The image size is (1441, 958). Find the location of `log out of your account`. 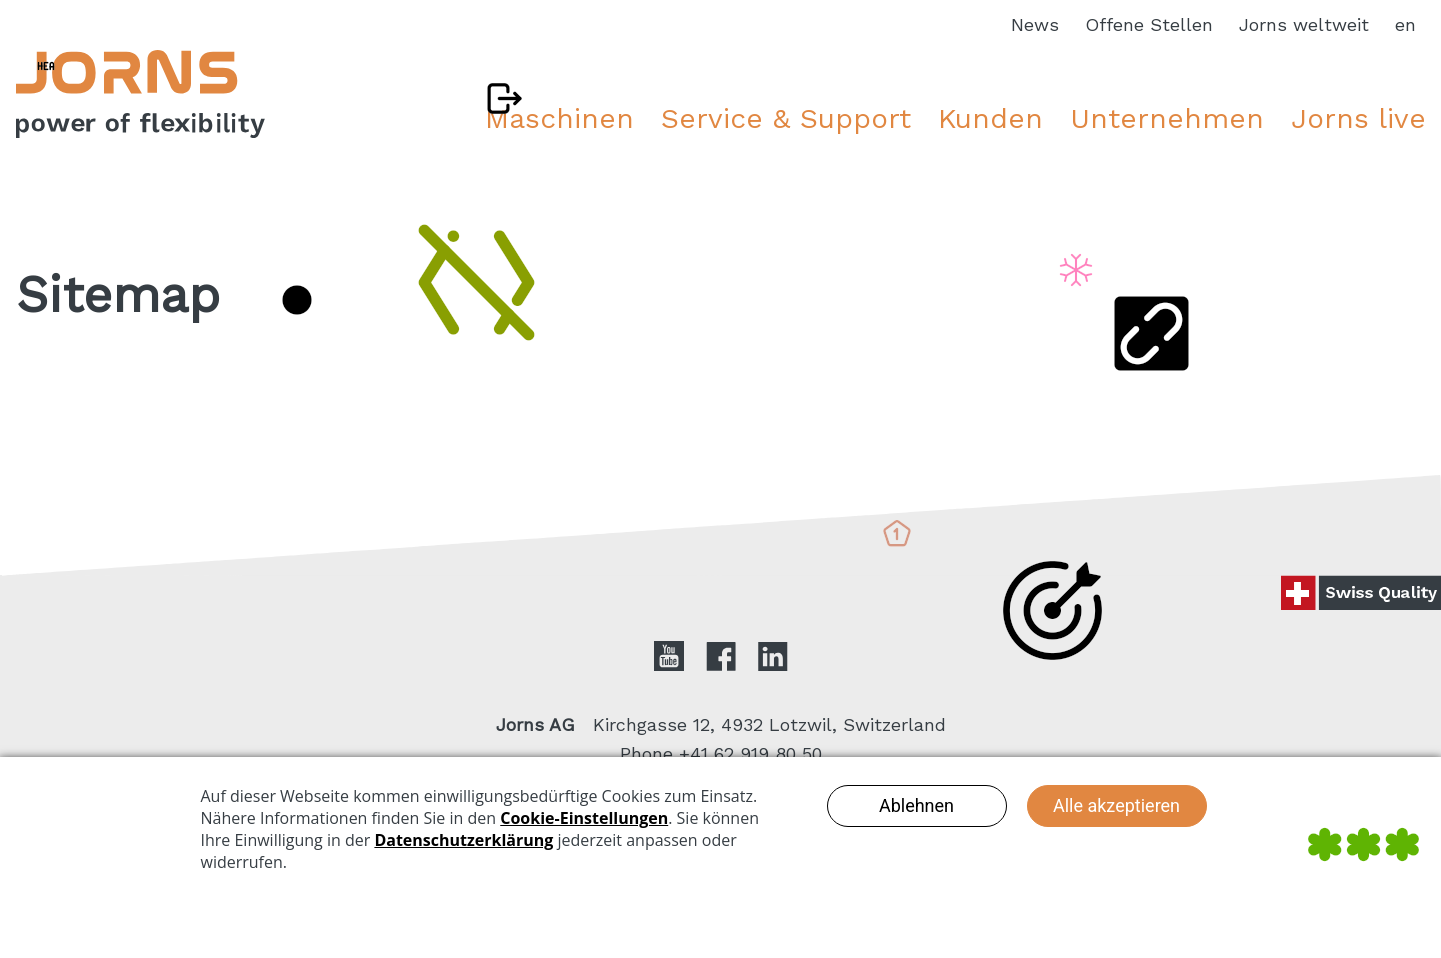

log out of your account is located at coordinates (504, 98).